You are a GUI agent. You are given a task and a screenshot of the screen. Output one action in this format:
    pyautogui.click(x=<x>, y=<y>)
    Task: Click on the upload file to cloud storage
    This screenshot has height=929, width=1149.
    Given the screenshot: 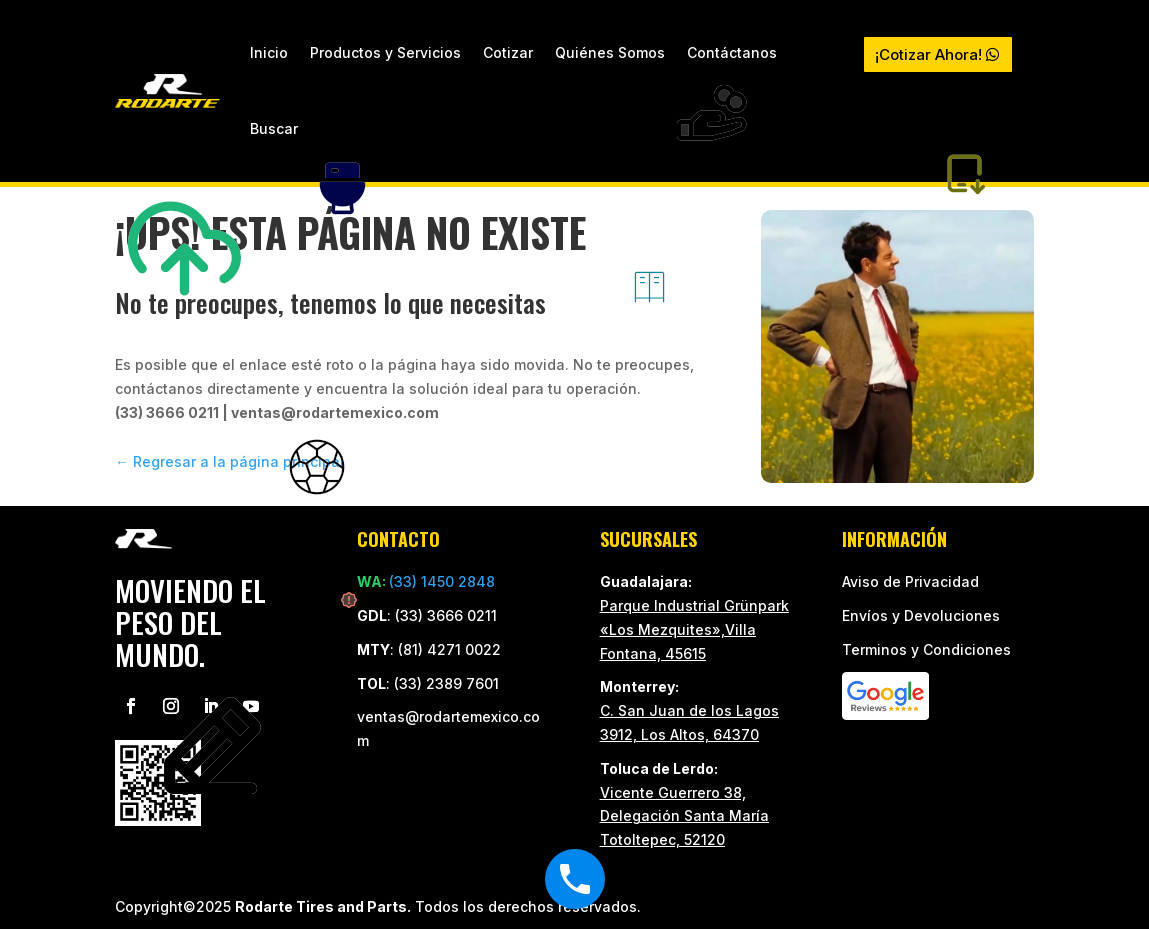 What is the action you would take?
    pyautogui.click(x=184, y=248)
    